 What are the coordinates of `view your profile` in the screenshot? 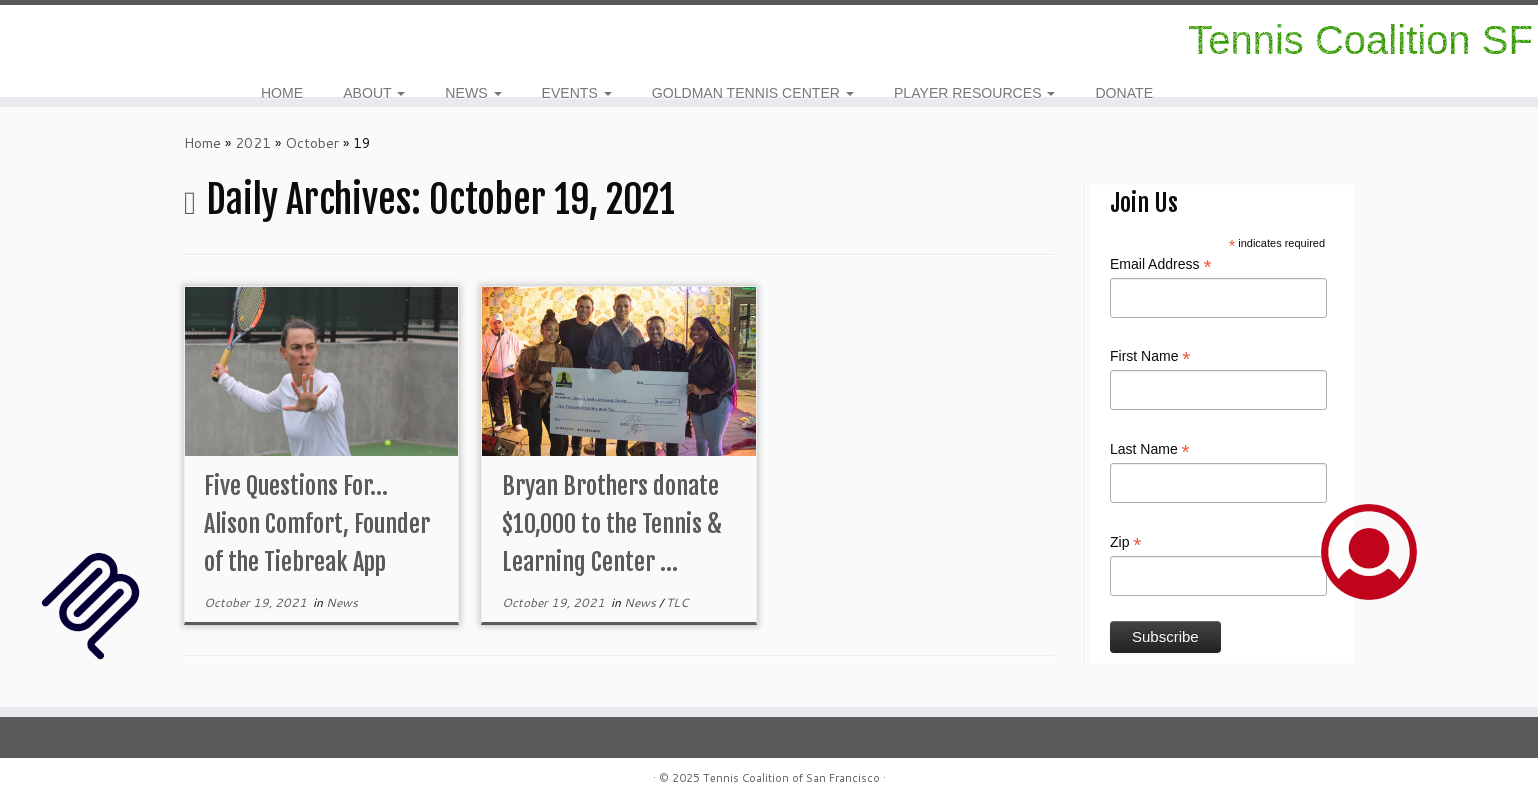 It's located at (1369, 552).